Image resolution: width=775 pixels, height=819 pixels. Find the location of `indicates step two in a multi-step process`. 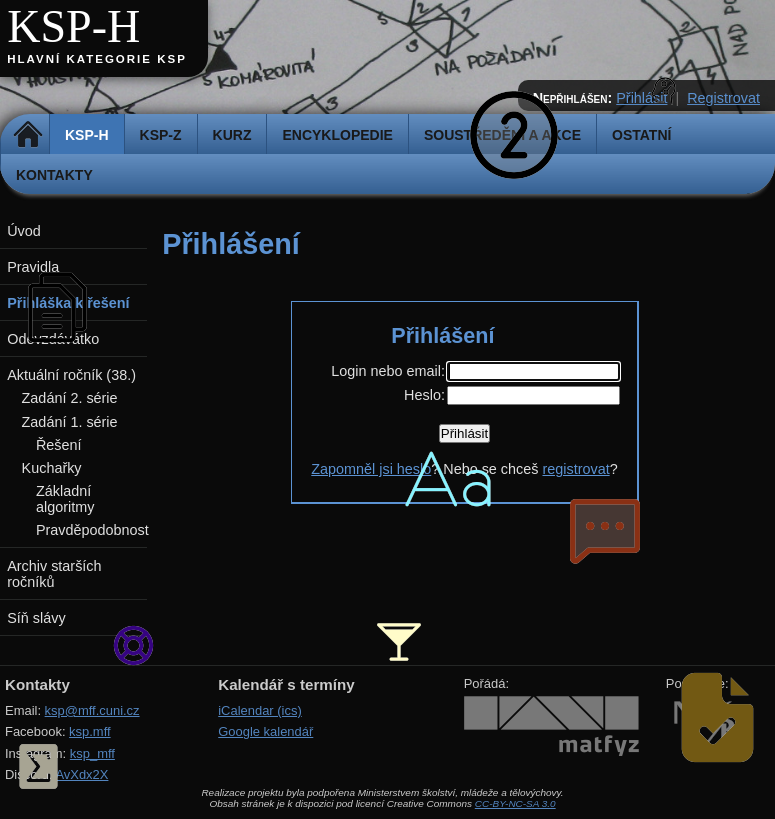

indicates step two in a multi-step process is located at coordinates (514, 135).